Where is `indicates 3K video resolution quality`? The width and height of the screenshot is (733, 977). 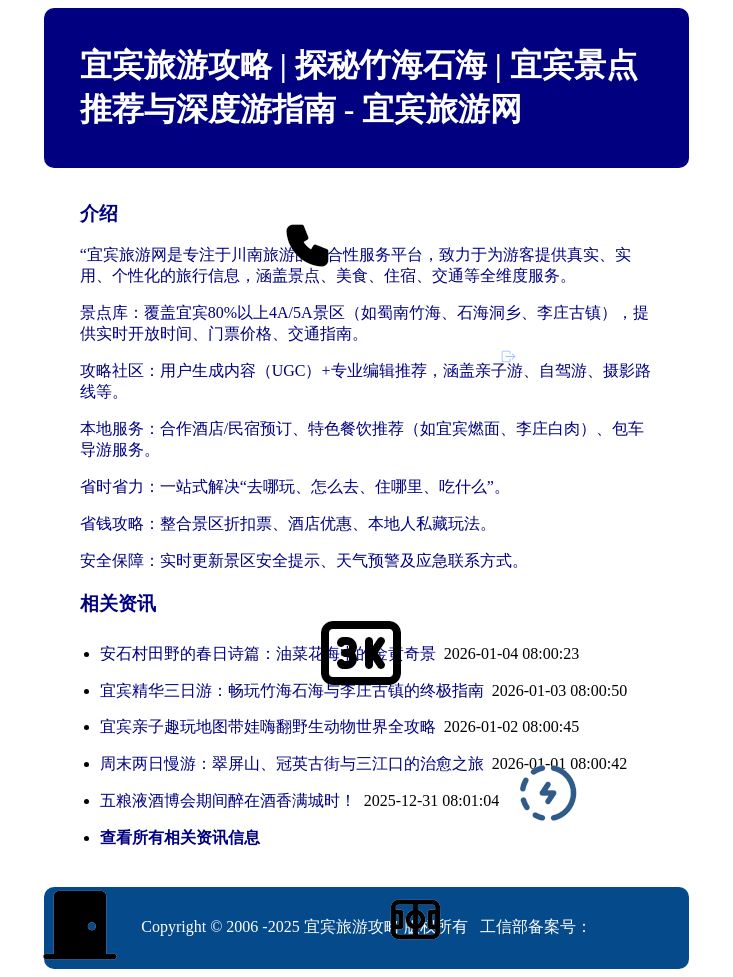
indicates 3K video resolution quality is located at coordinates (361, 653).